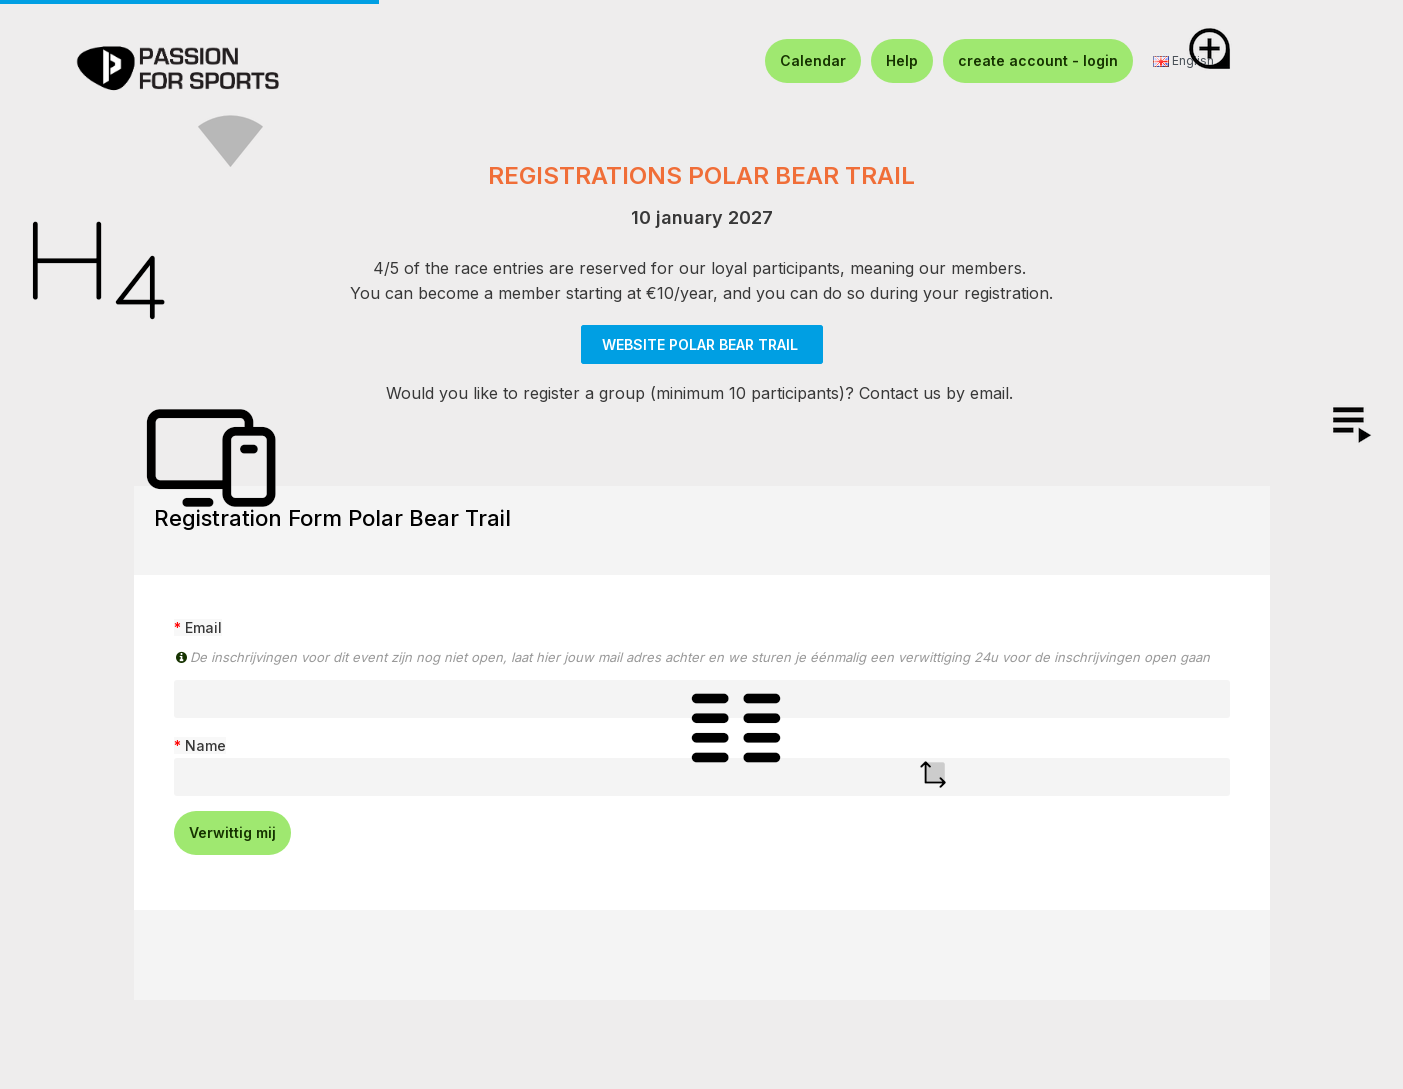 The height and width of the screenshot is (1089, 1403). What do you see at coordinates (1353, 422) in the screenshot?
I see `play all items in a playlist` at bounding box center [1353, 422].